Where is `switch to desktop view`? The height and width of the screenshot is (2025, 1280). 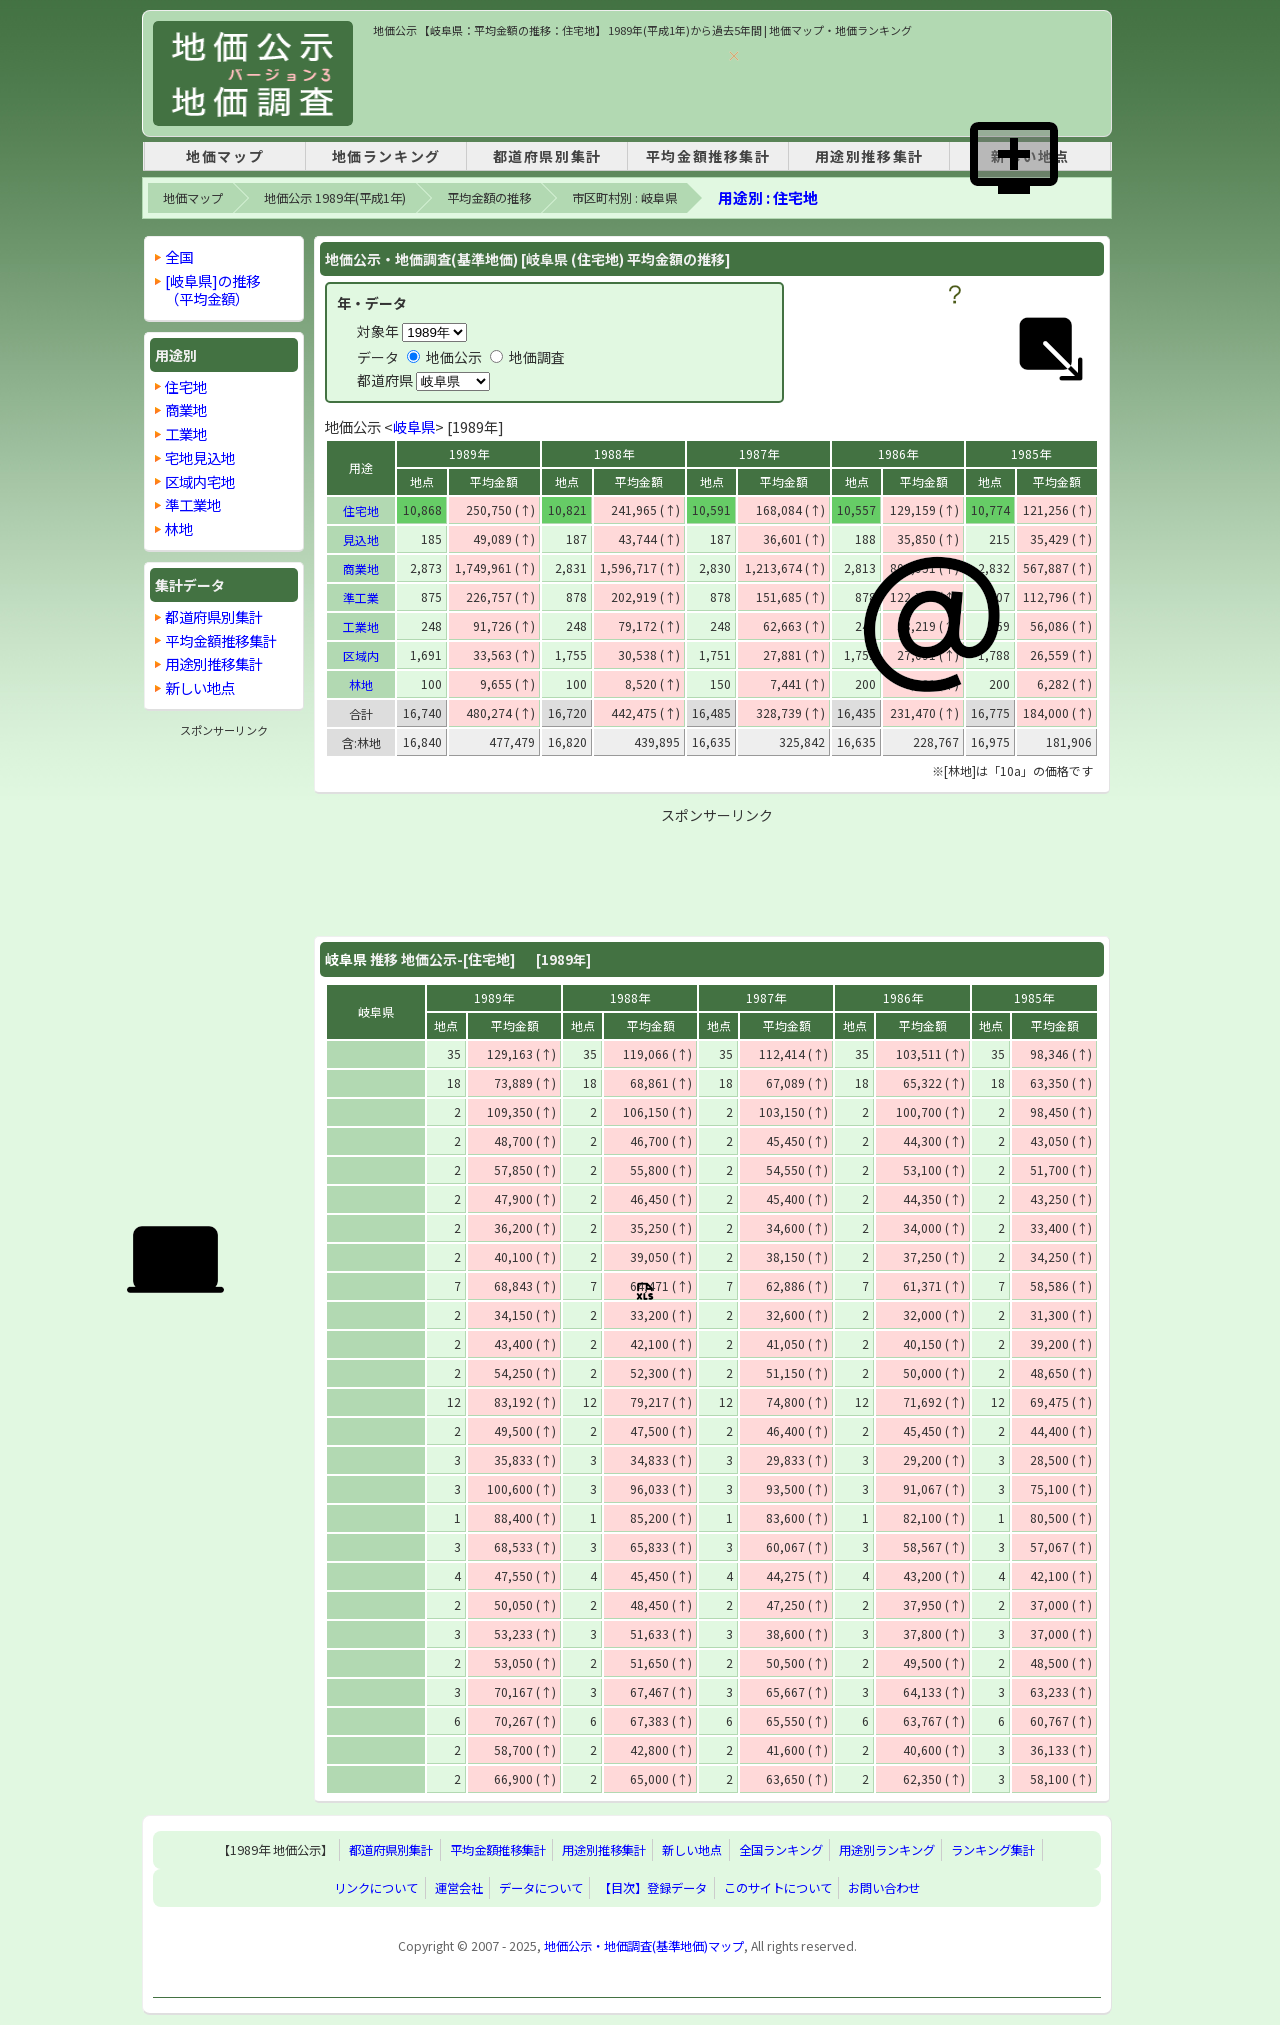
switch to desktop view is located at coordinates (175, 1259).